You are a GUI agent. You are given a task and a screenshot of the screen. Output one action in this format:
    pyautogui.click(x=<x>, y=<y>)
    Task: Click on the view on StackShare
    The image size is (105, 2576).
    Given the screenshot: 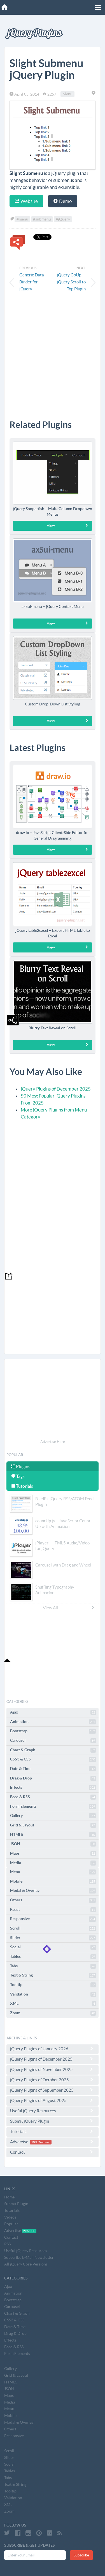 What is the action you would take?
    pyautogui.click(x=13, y=1020)
    